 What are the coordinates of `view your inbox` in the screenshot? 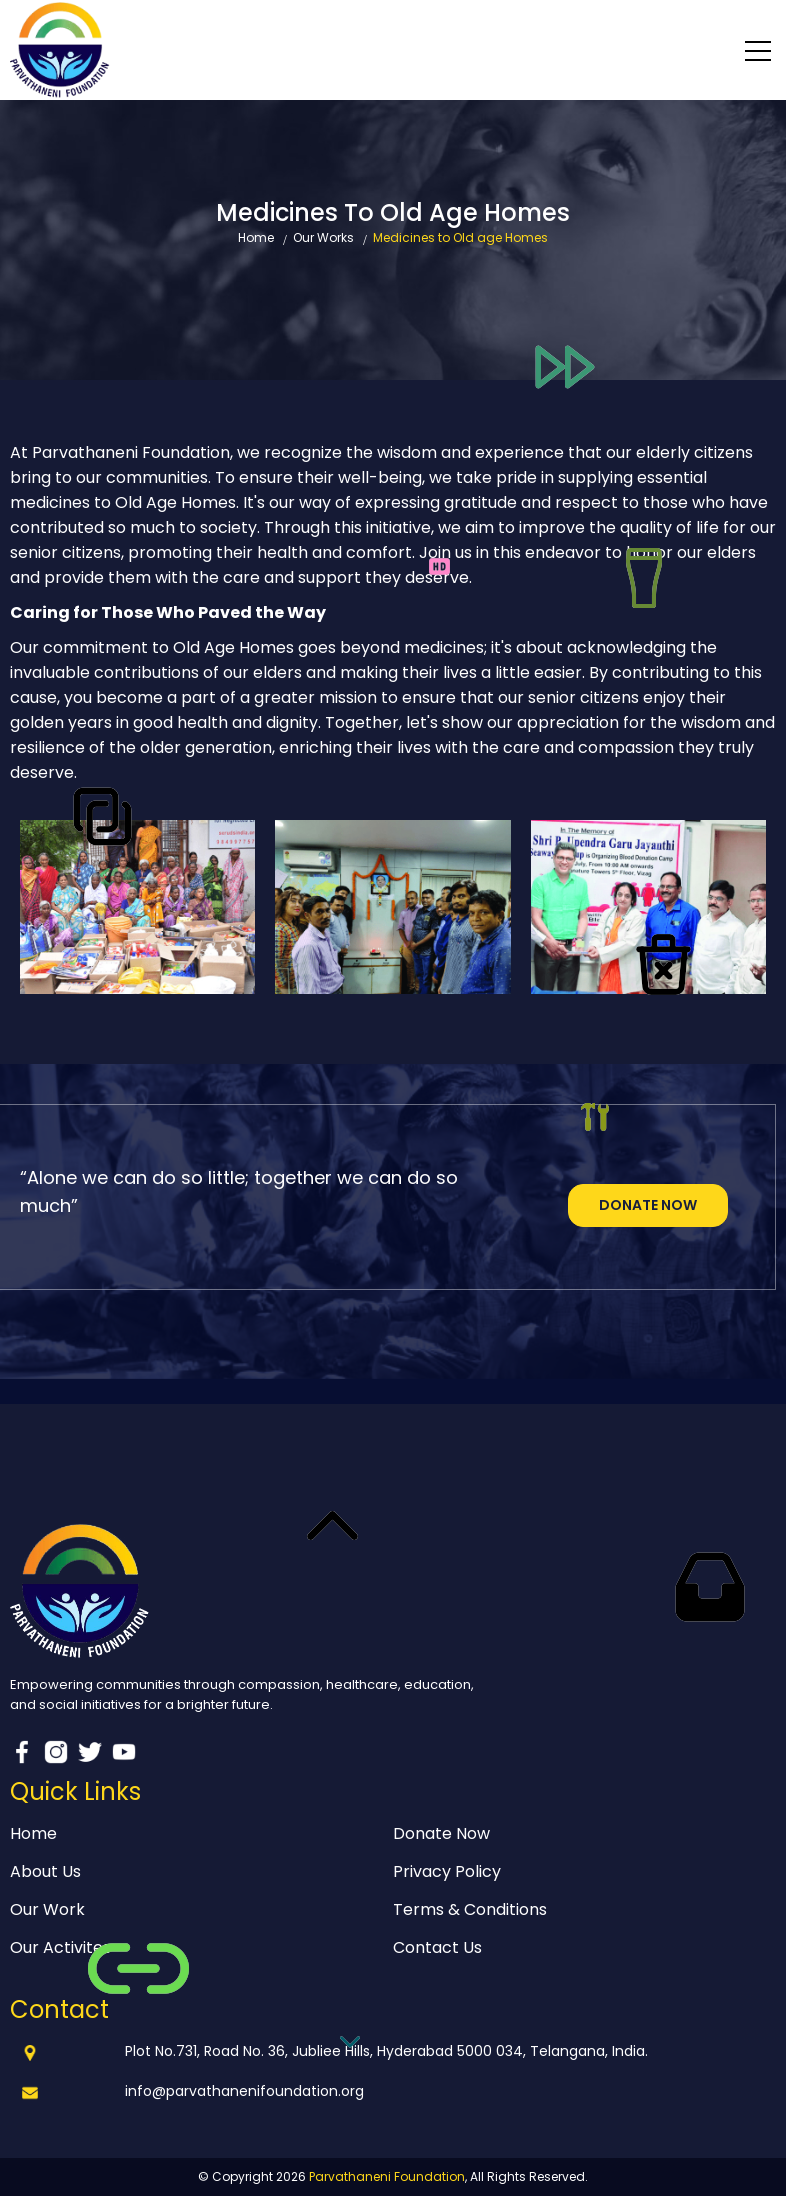 It's located at (710, 1587).